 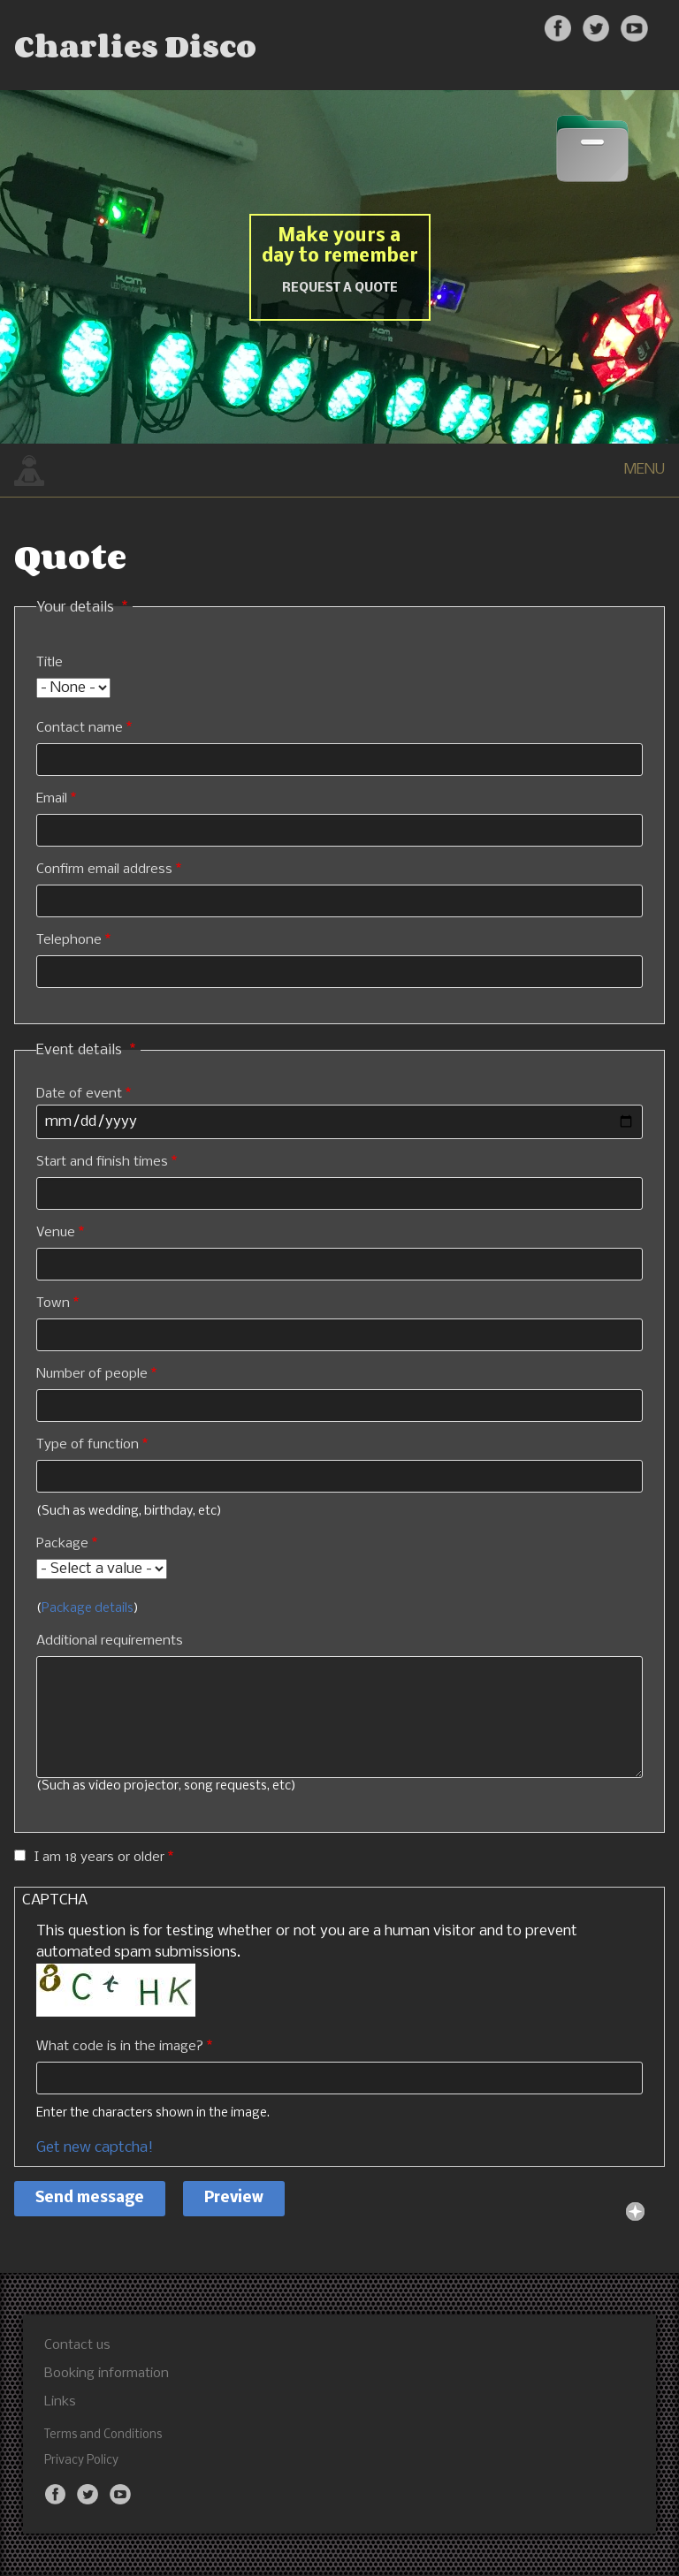 I want to click on open the file manager, so click(x=592, y=148).